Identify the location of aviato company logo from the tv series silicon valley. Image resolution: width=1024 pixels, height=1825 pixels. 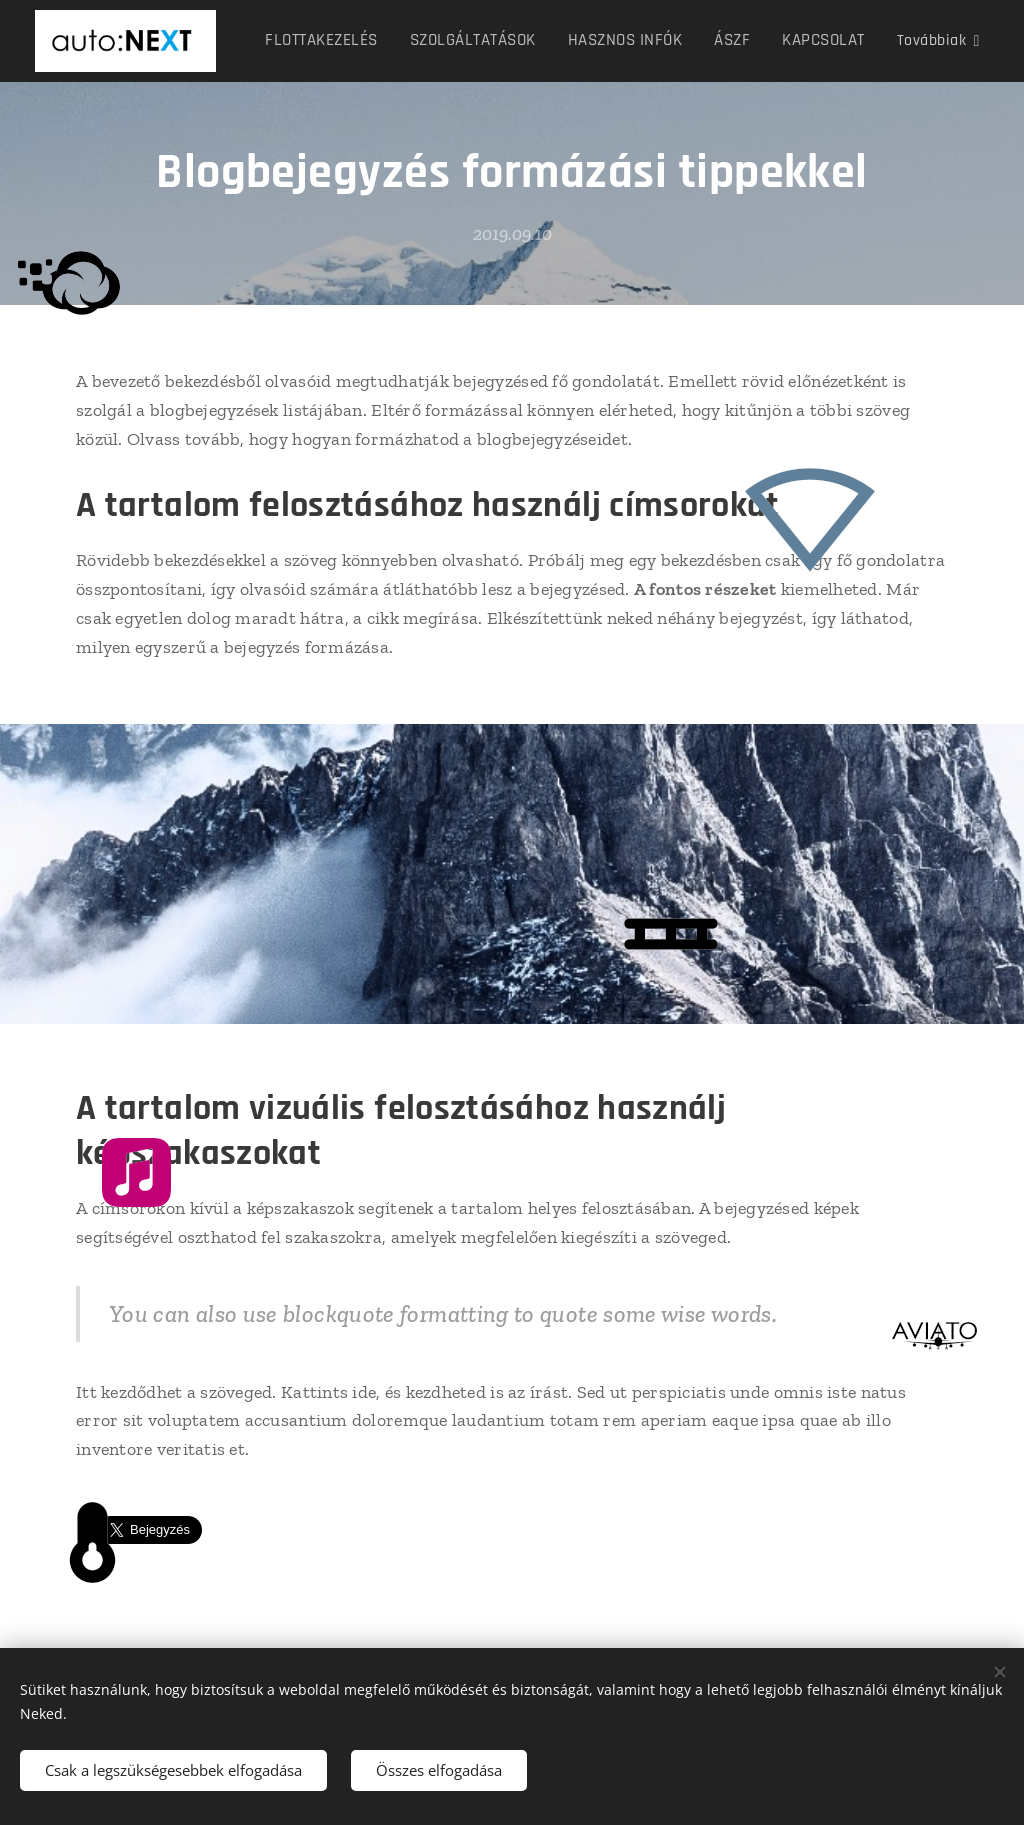
(934, 1335).